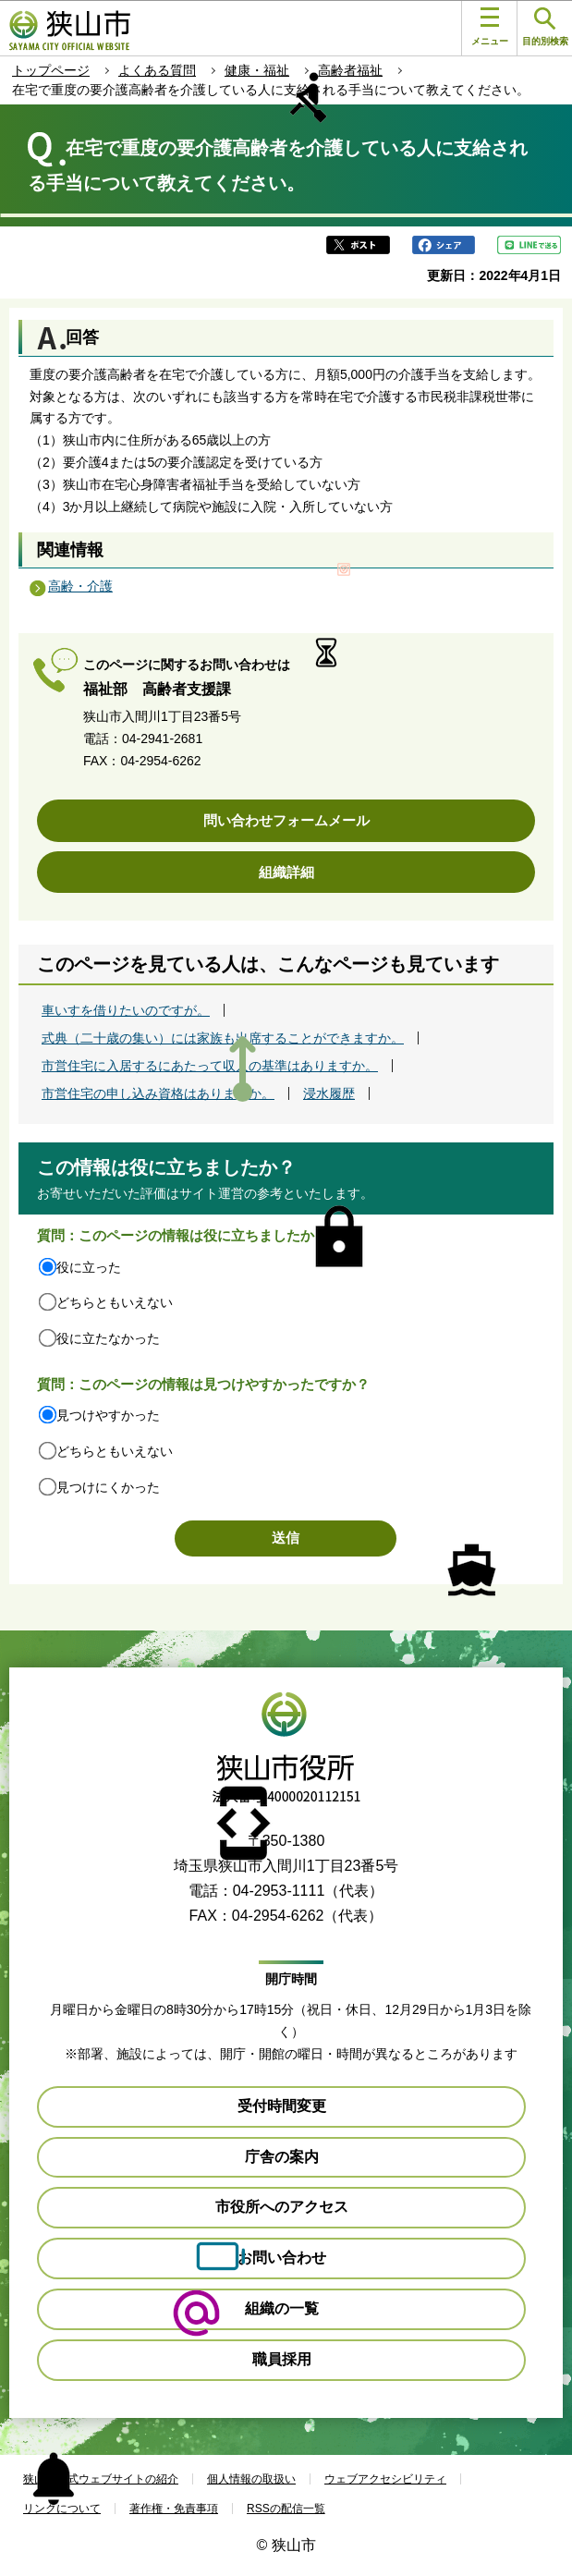  What do you see at coordinates (307, 96) in the screenshot?
I see `access rowing or kayaking activities` at bounding box center [307, 96].